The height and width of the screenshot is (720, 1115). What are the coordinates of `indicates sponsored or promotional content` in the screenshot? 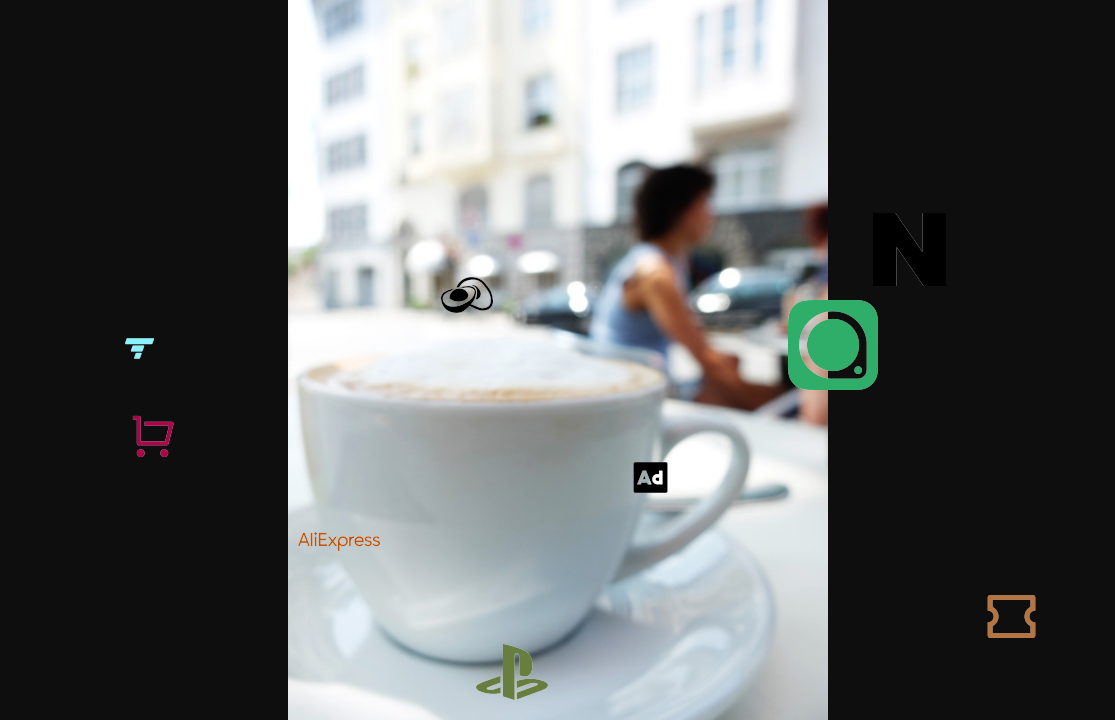 It's located at (650, 477).